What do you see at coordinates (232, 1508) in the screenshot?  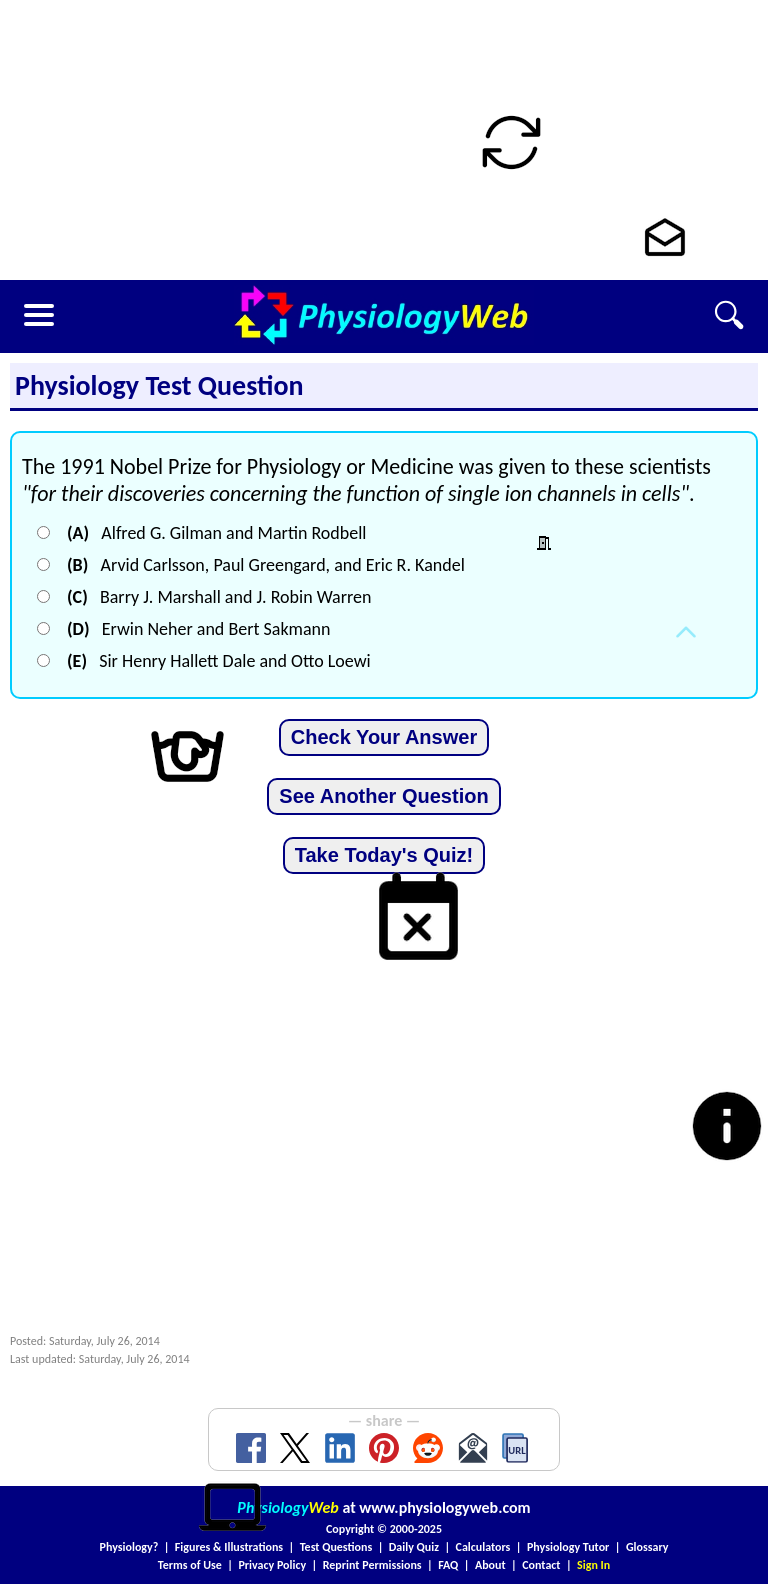 I see `access desktop or laptop view` at bounding box center [232, 1508].